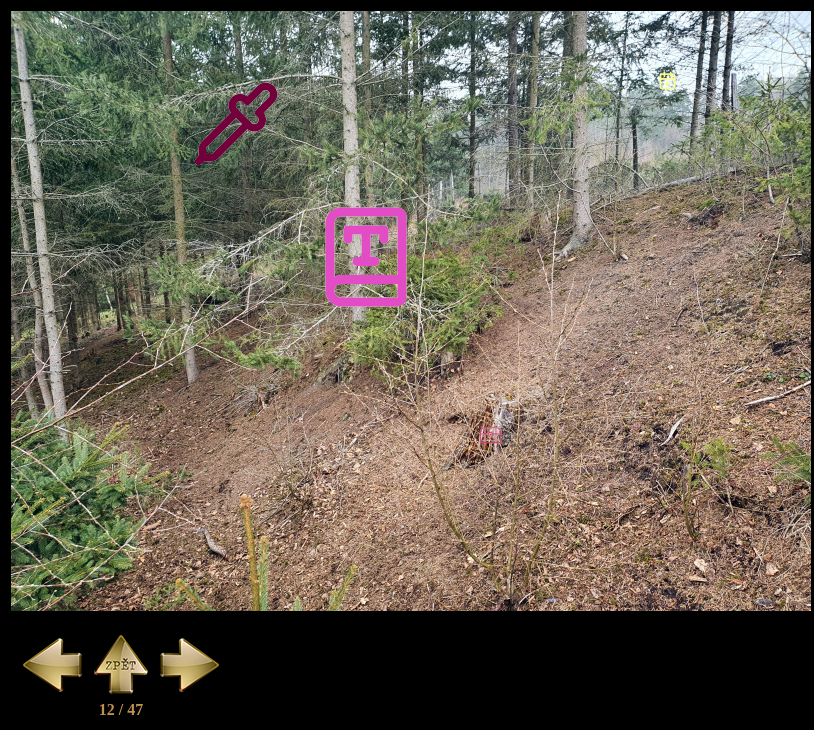  Describe the element at coordinates (366, 257) in the screenshot. I see `access text formatting options` at that location.